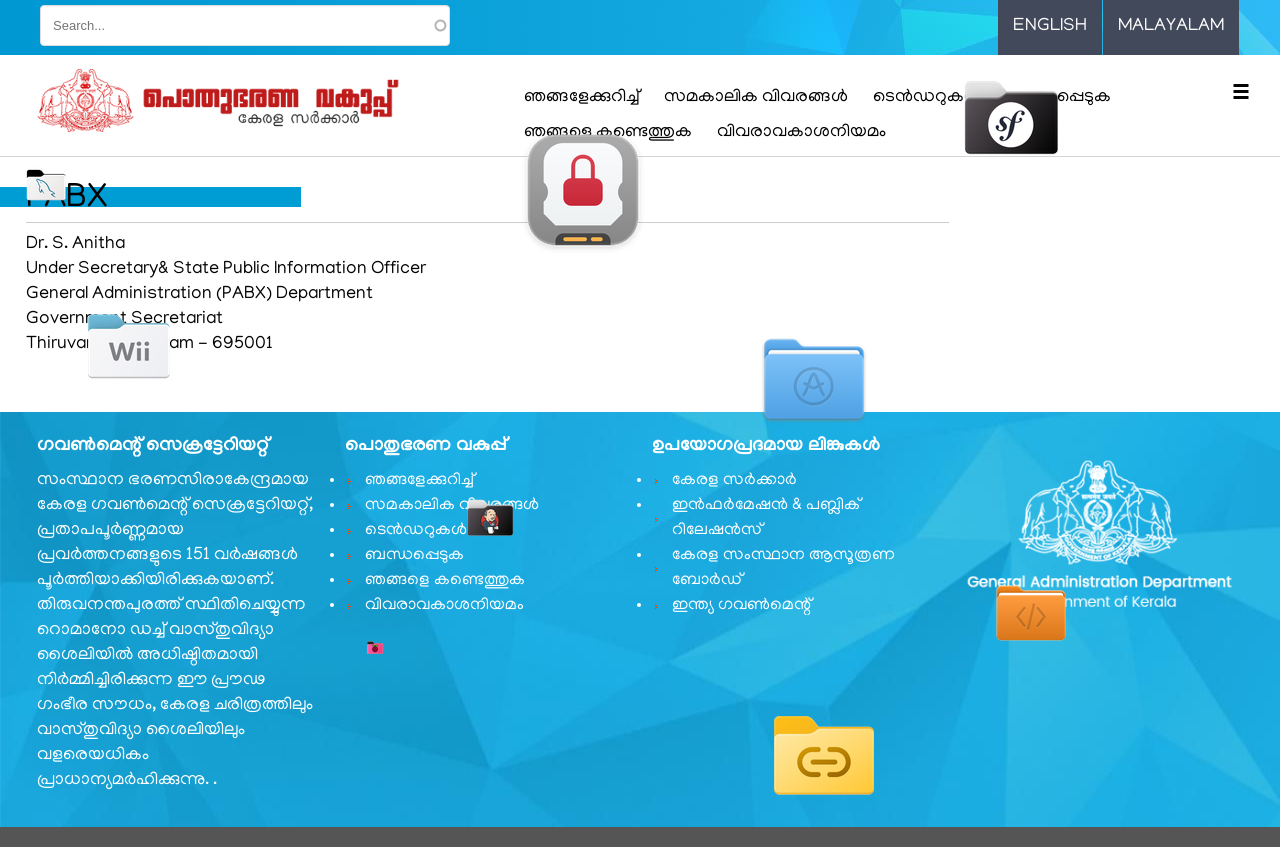 The height and width of the screenshot is (847, 1280). I want to click on open raspberry pi project files, so click(375, 648).